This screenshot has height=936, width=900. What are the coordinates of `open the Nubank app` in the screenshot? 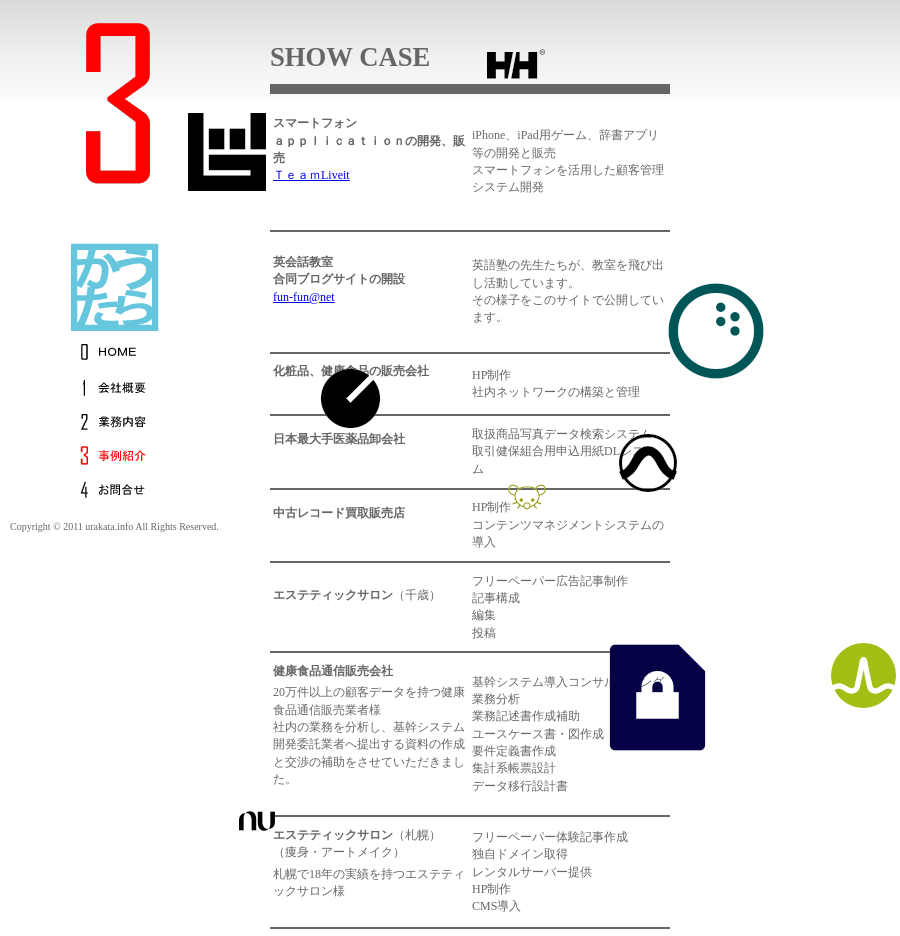 It's located at (257, 821).